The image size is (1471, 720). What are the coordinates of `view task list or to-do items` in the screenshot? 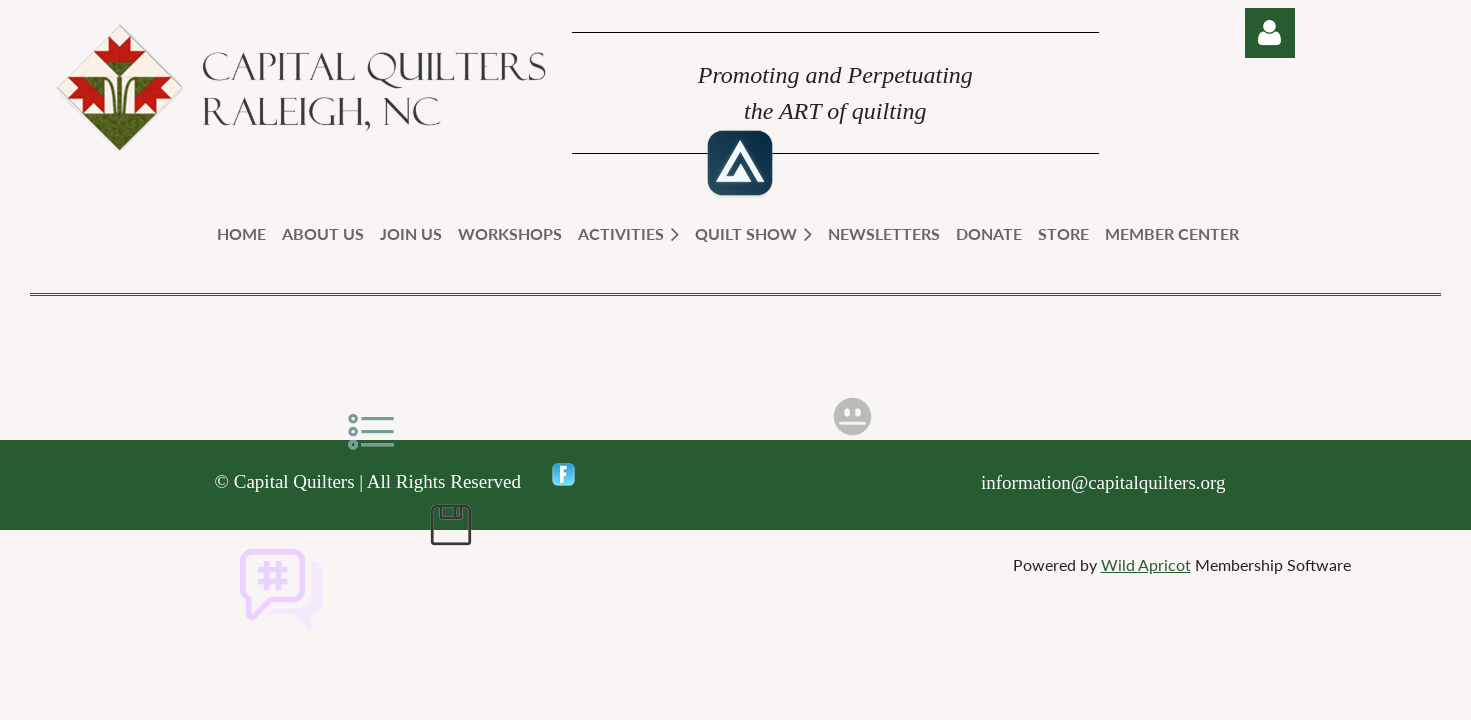 It's located at (371, 430).